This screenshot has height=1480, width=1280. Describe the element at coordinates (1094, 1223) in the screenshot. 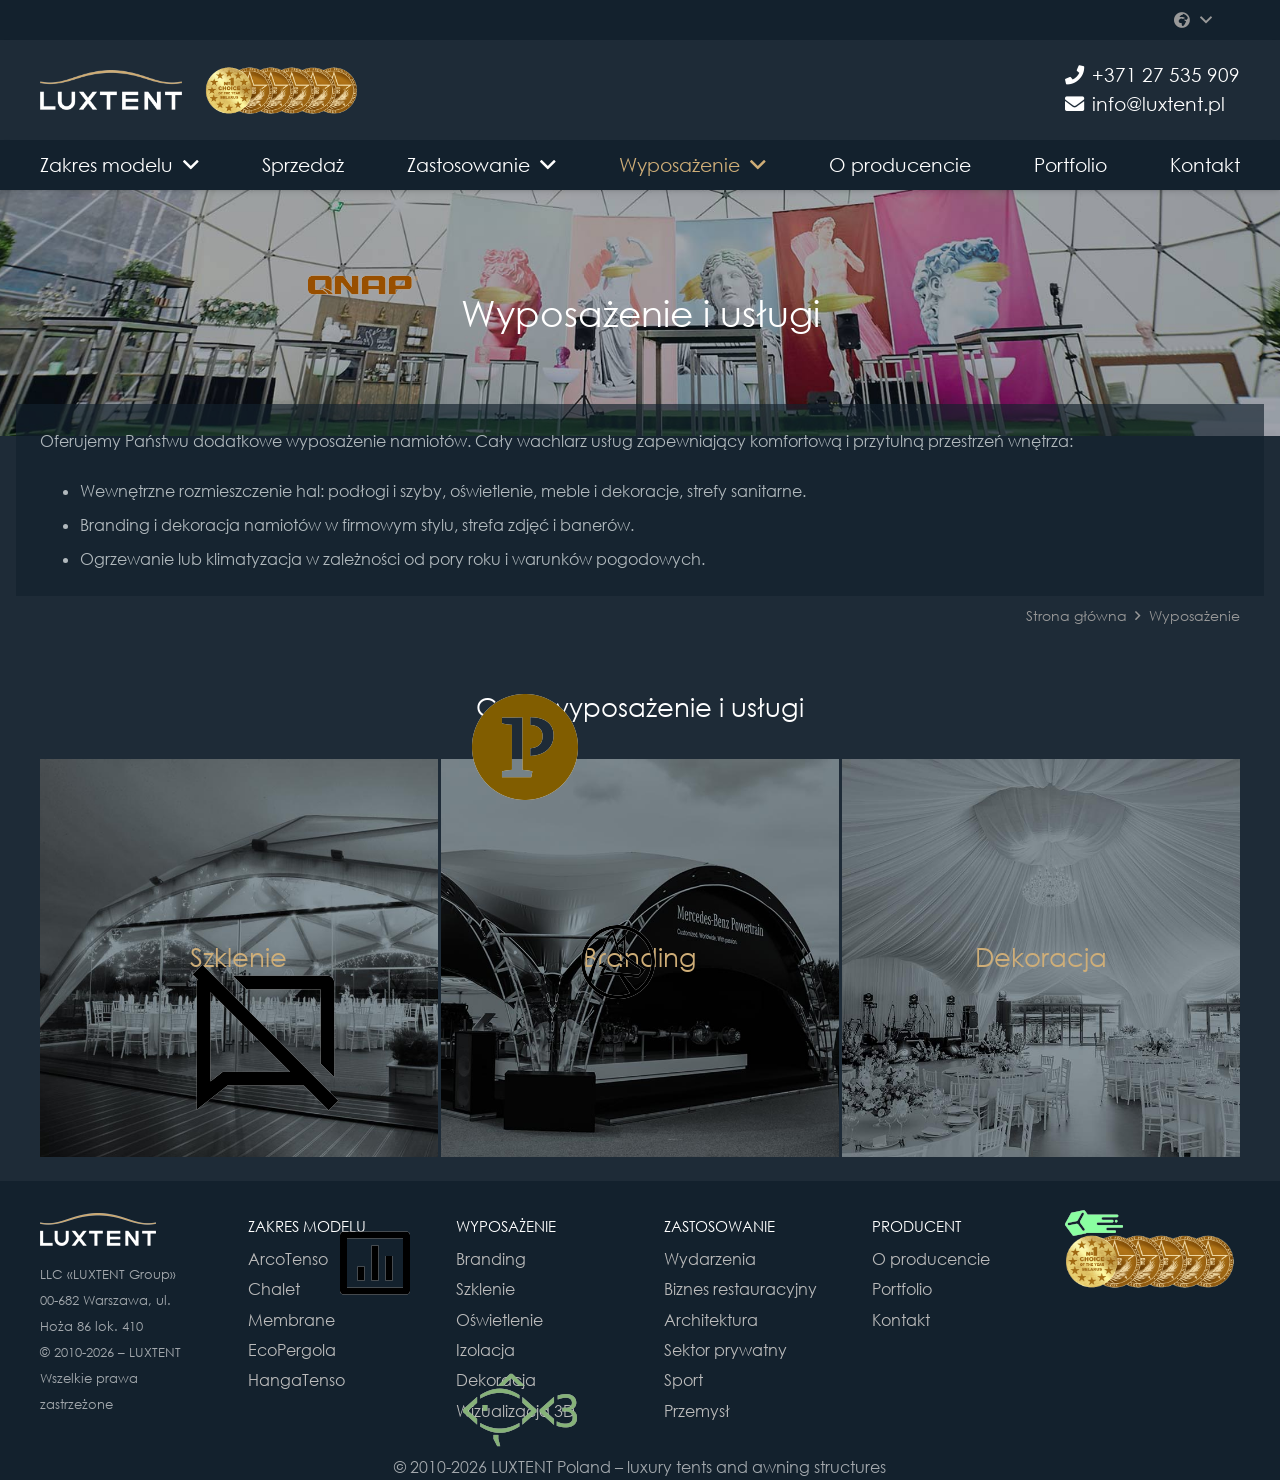

I see `velocity app or service logo` at that location.